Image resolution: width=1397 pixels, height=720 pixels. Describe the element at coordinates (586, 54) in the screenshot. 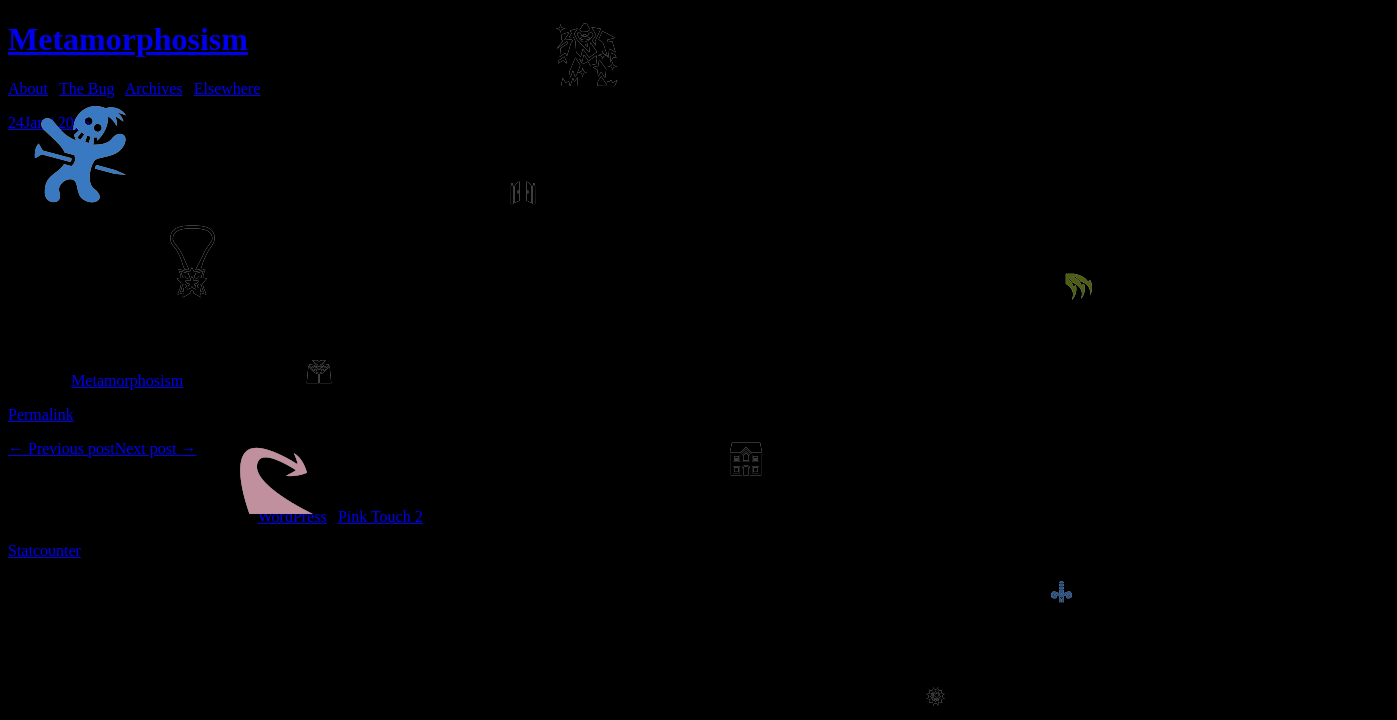

I see `ice golem character or unit in a game` at that location.